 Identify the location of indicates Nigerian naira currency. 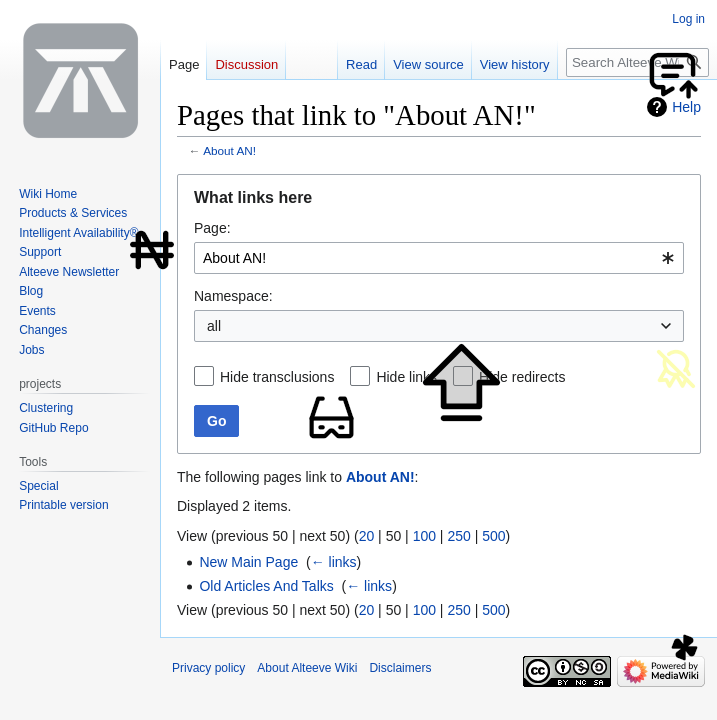
(152, 250).